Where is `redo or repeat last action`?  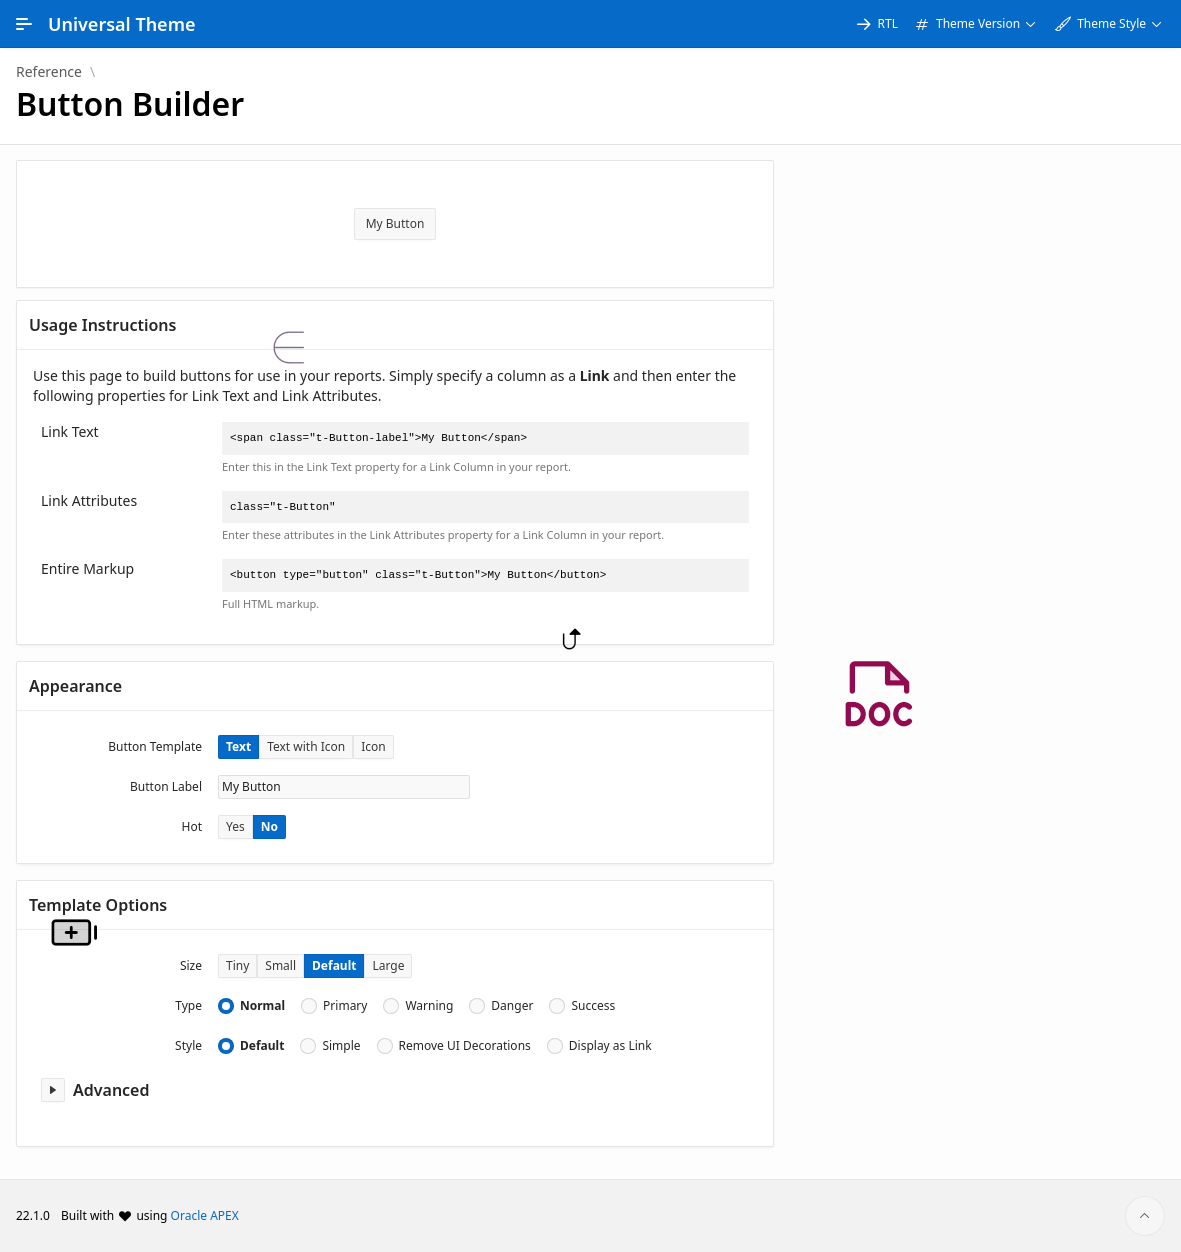
redo or repeat last action is located at coordinates (571, 639).